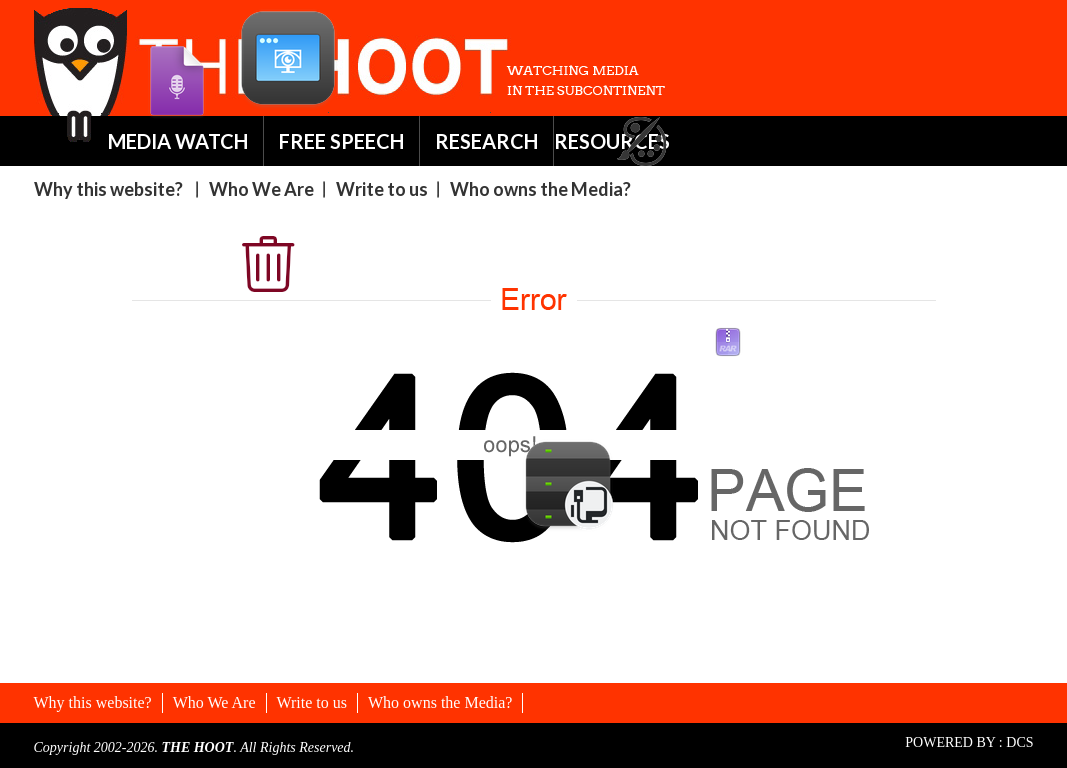 The image size is (1067, 768). Describe the element at coordinates (641, 141) in the screenshot. I see `open graphics or drawing applications` at that location.